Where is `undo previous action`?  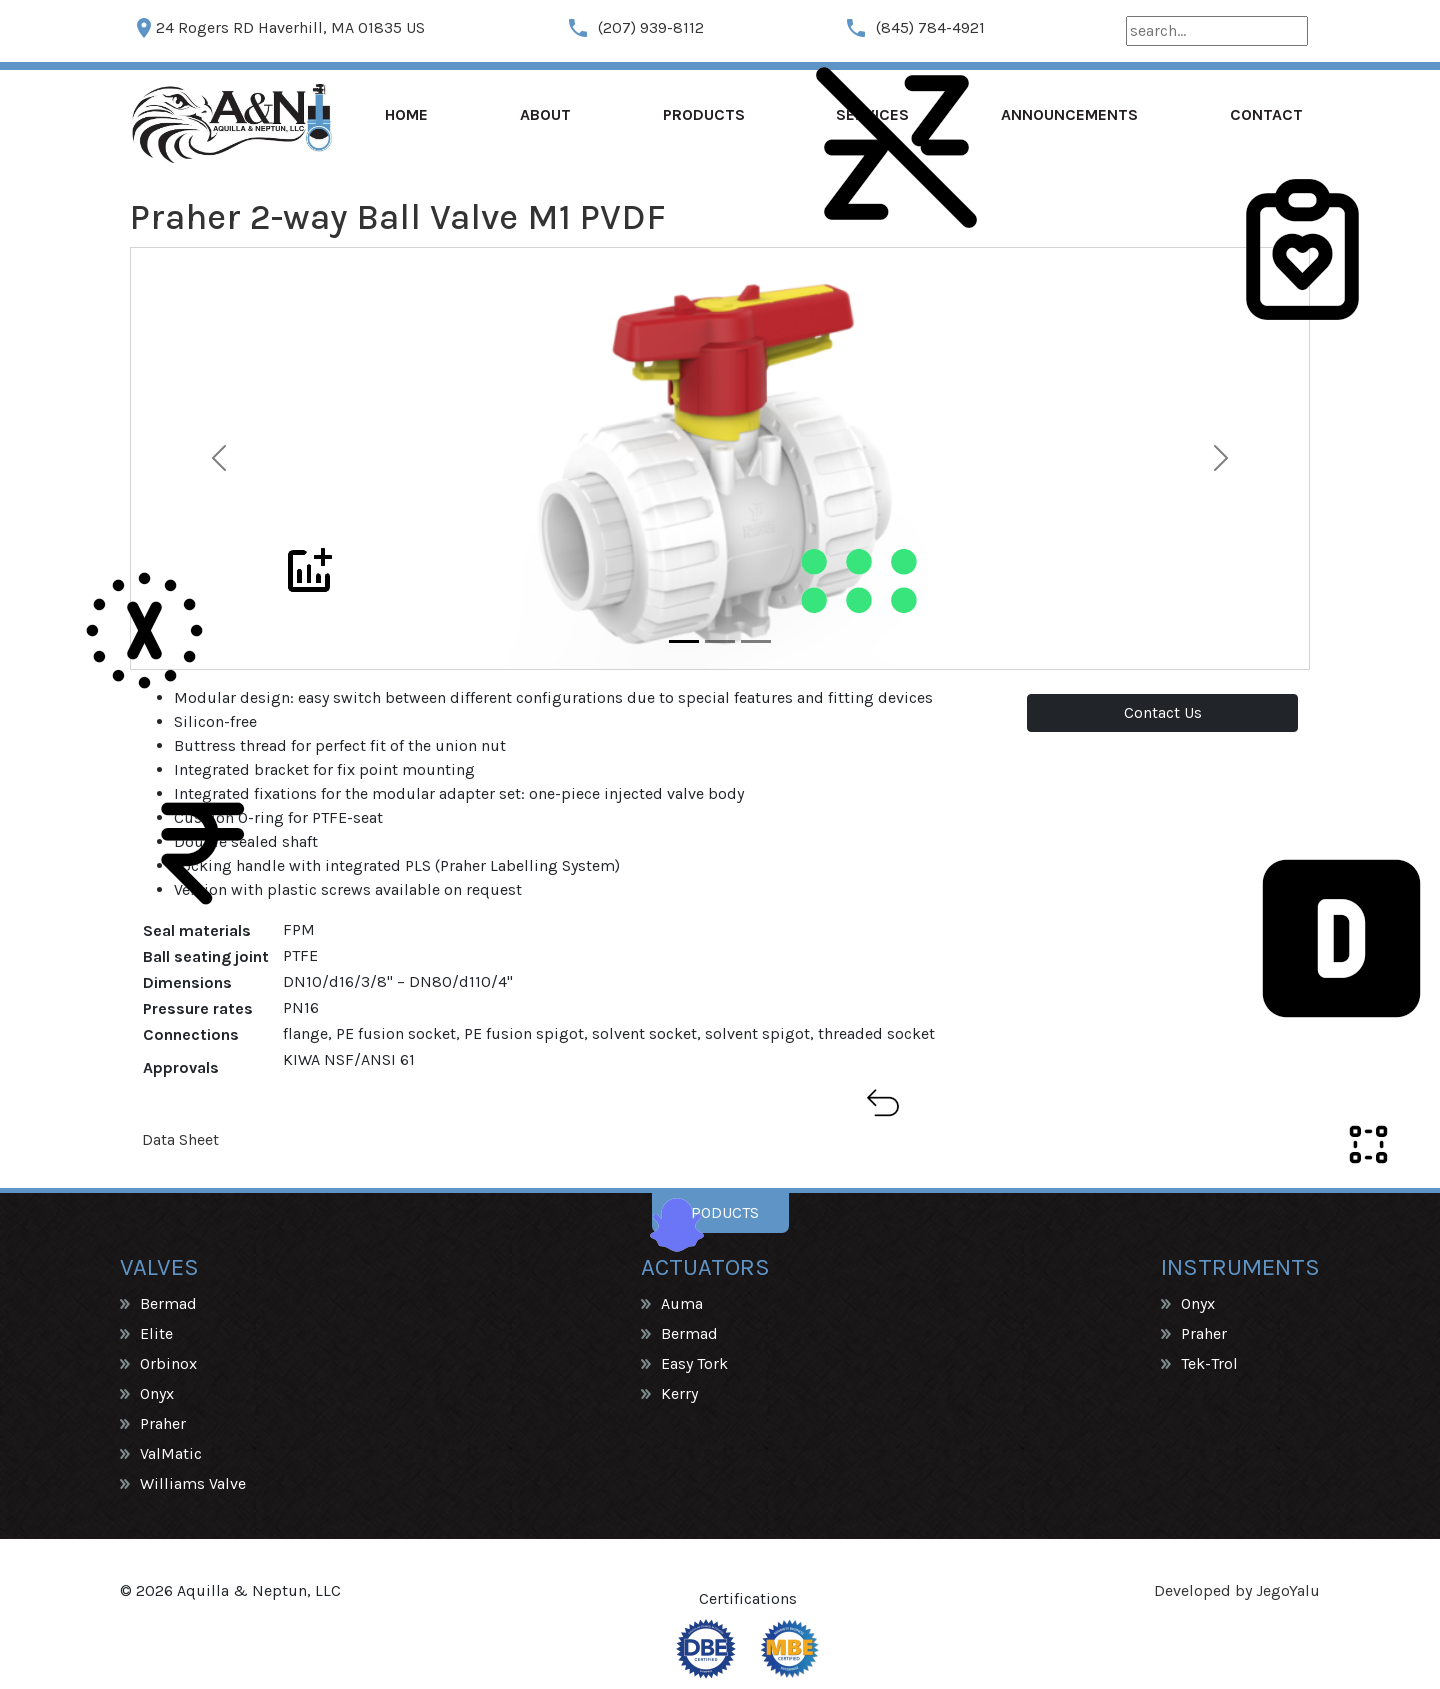
undo previous action is located at coordinates (883, 1104).